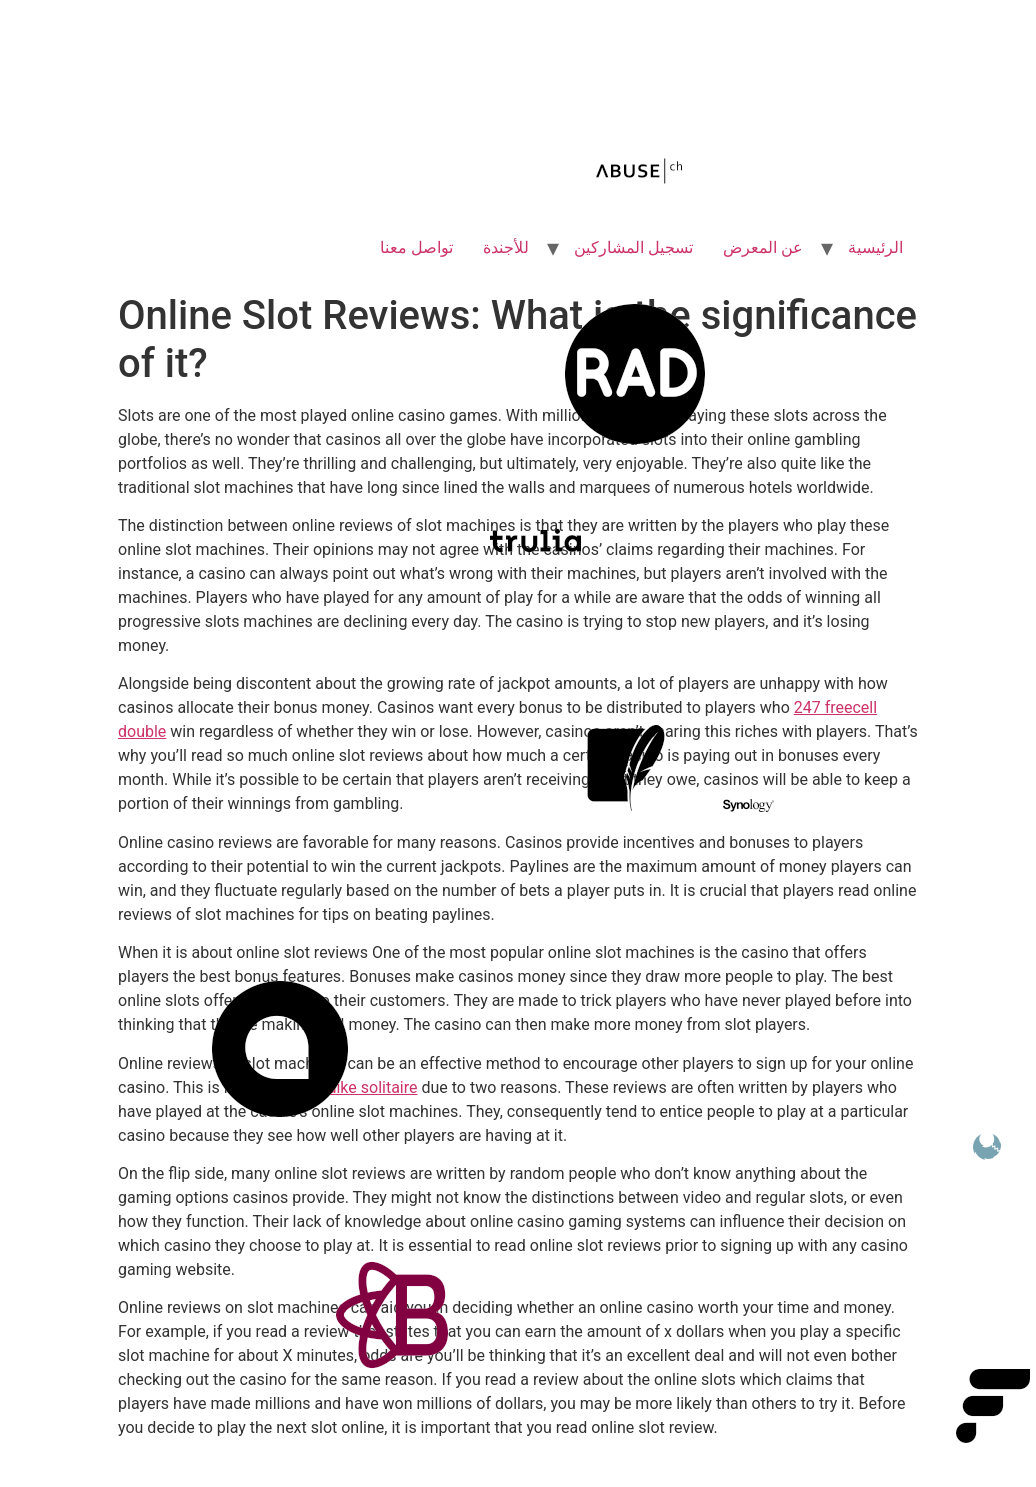 The width and height of the screenshot is (1036, 1487). I want to click on launch RAD Studio application, so click(635, 374).